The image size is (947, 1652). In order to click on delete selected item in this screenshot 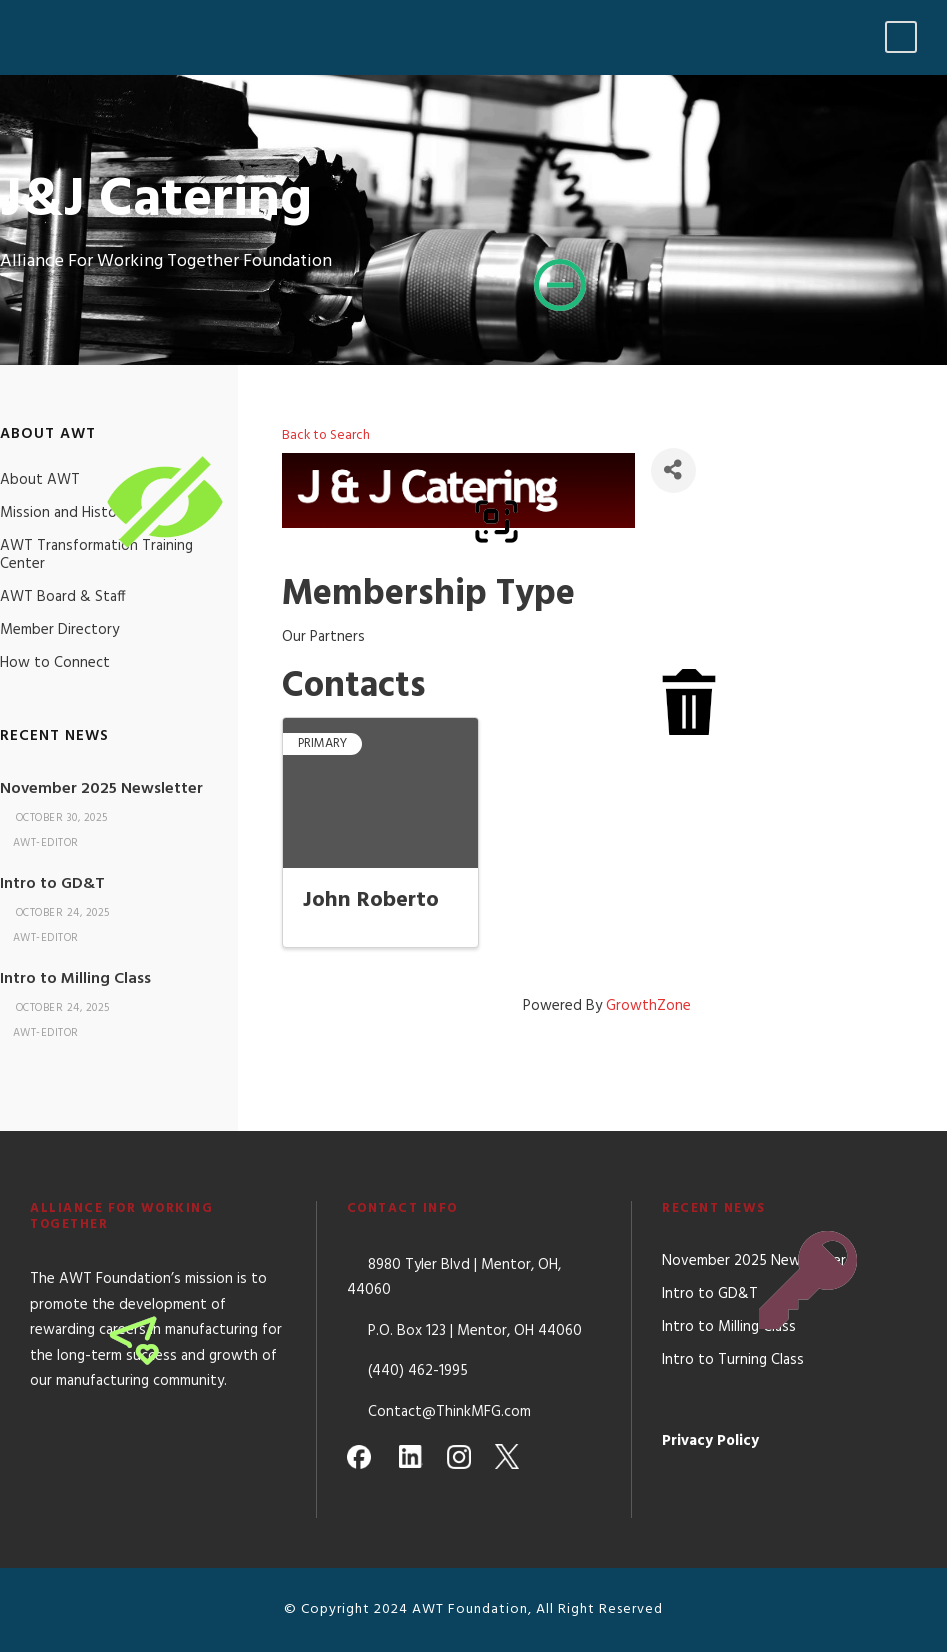, I will do `click(689, 702)`.